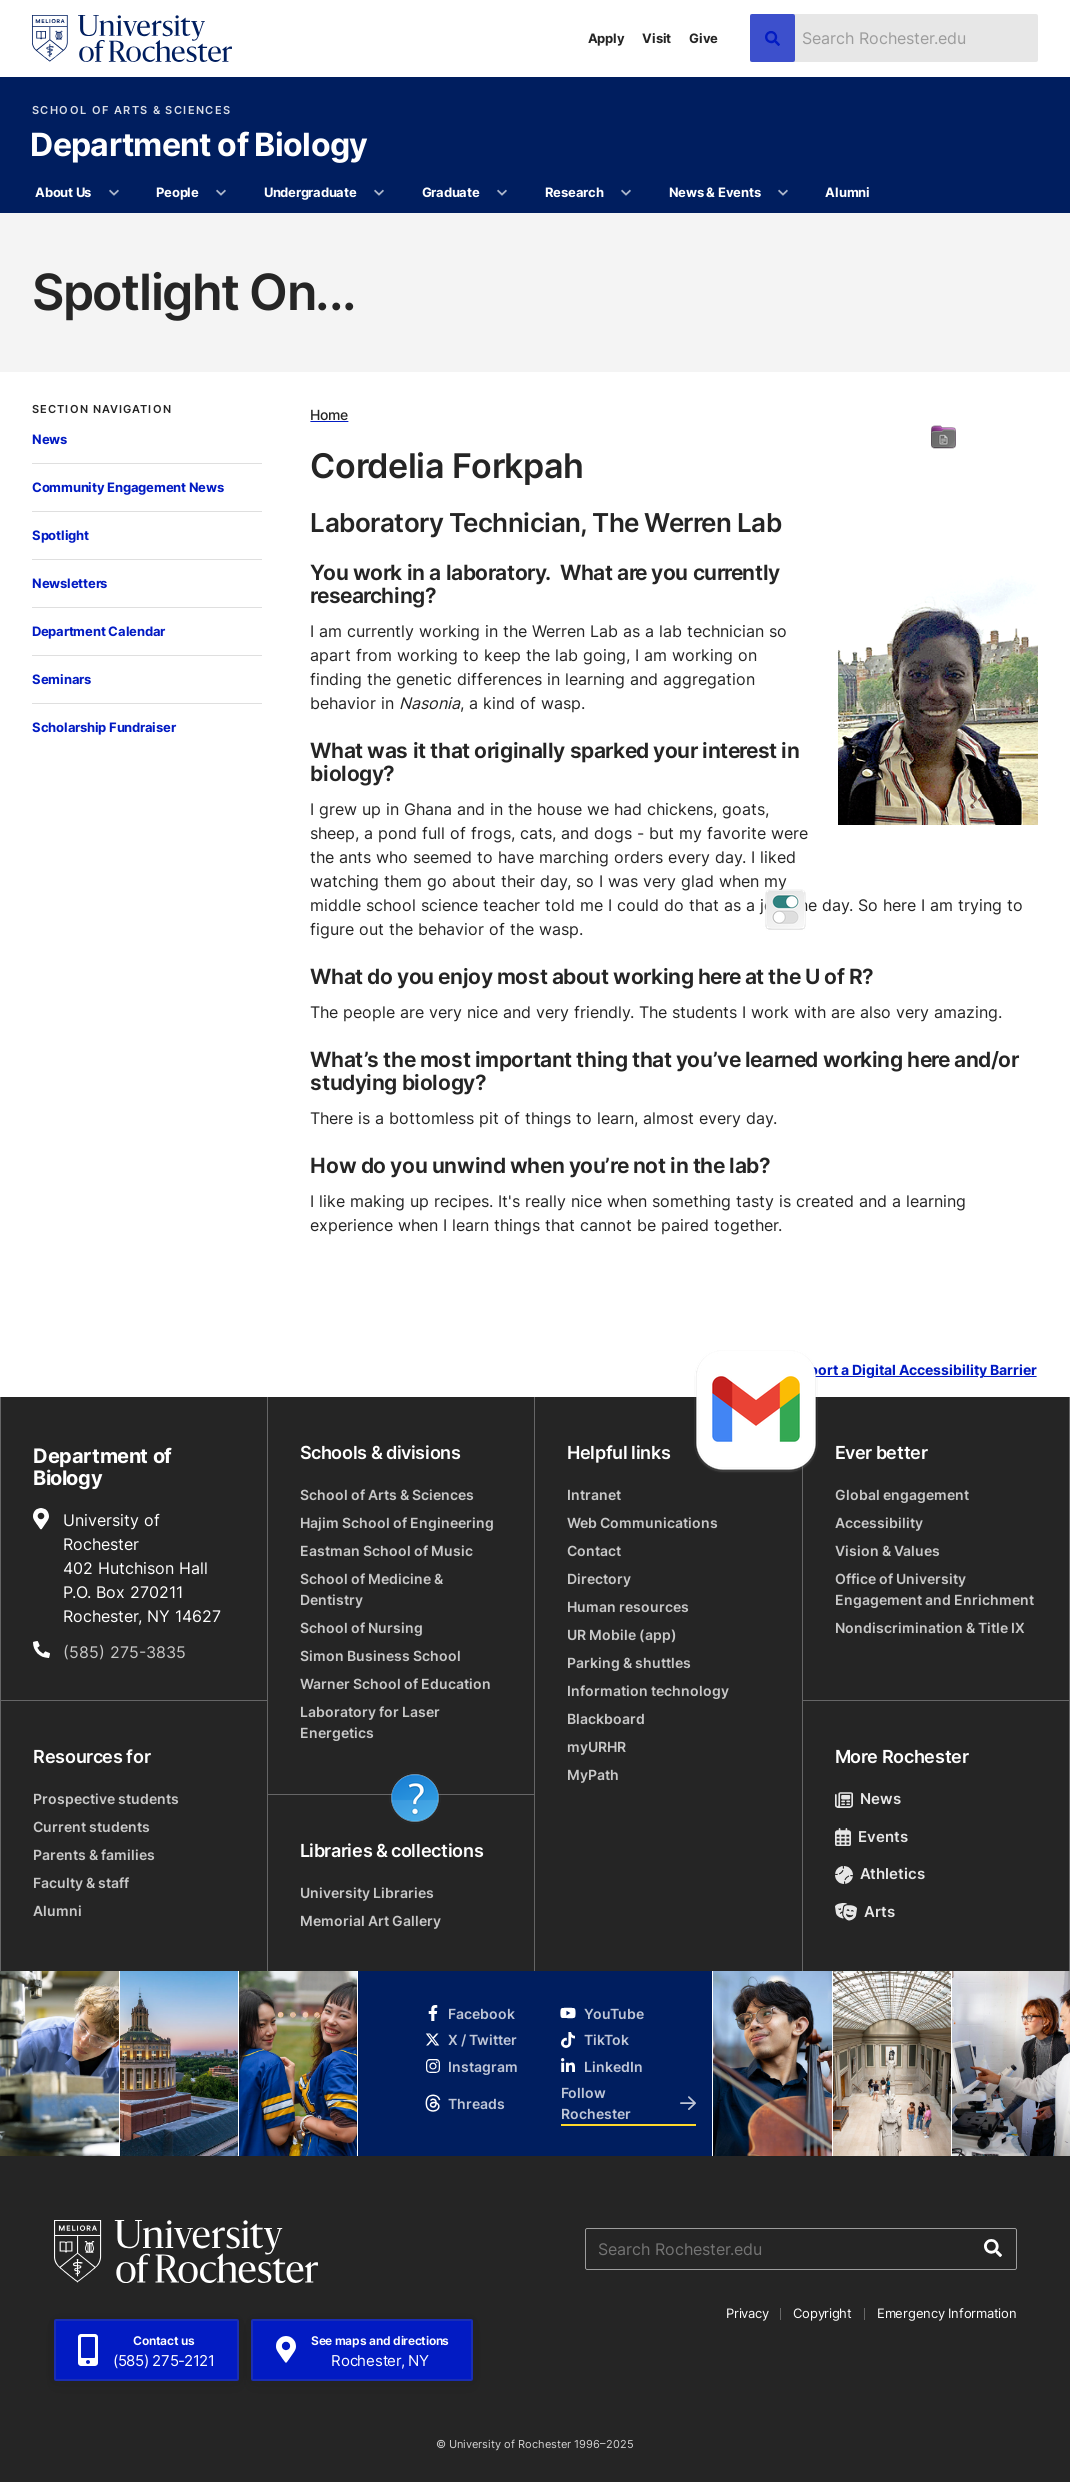  I want to click on open gnome tweaks to customize desktop settings, so click(785, 909).